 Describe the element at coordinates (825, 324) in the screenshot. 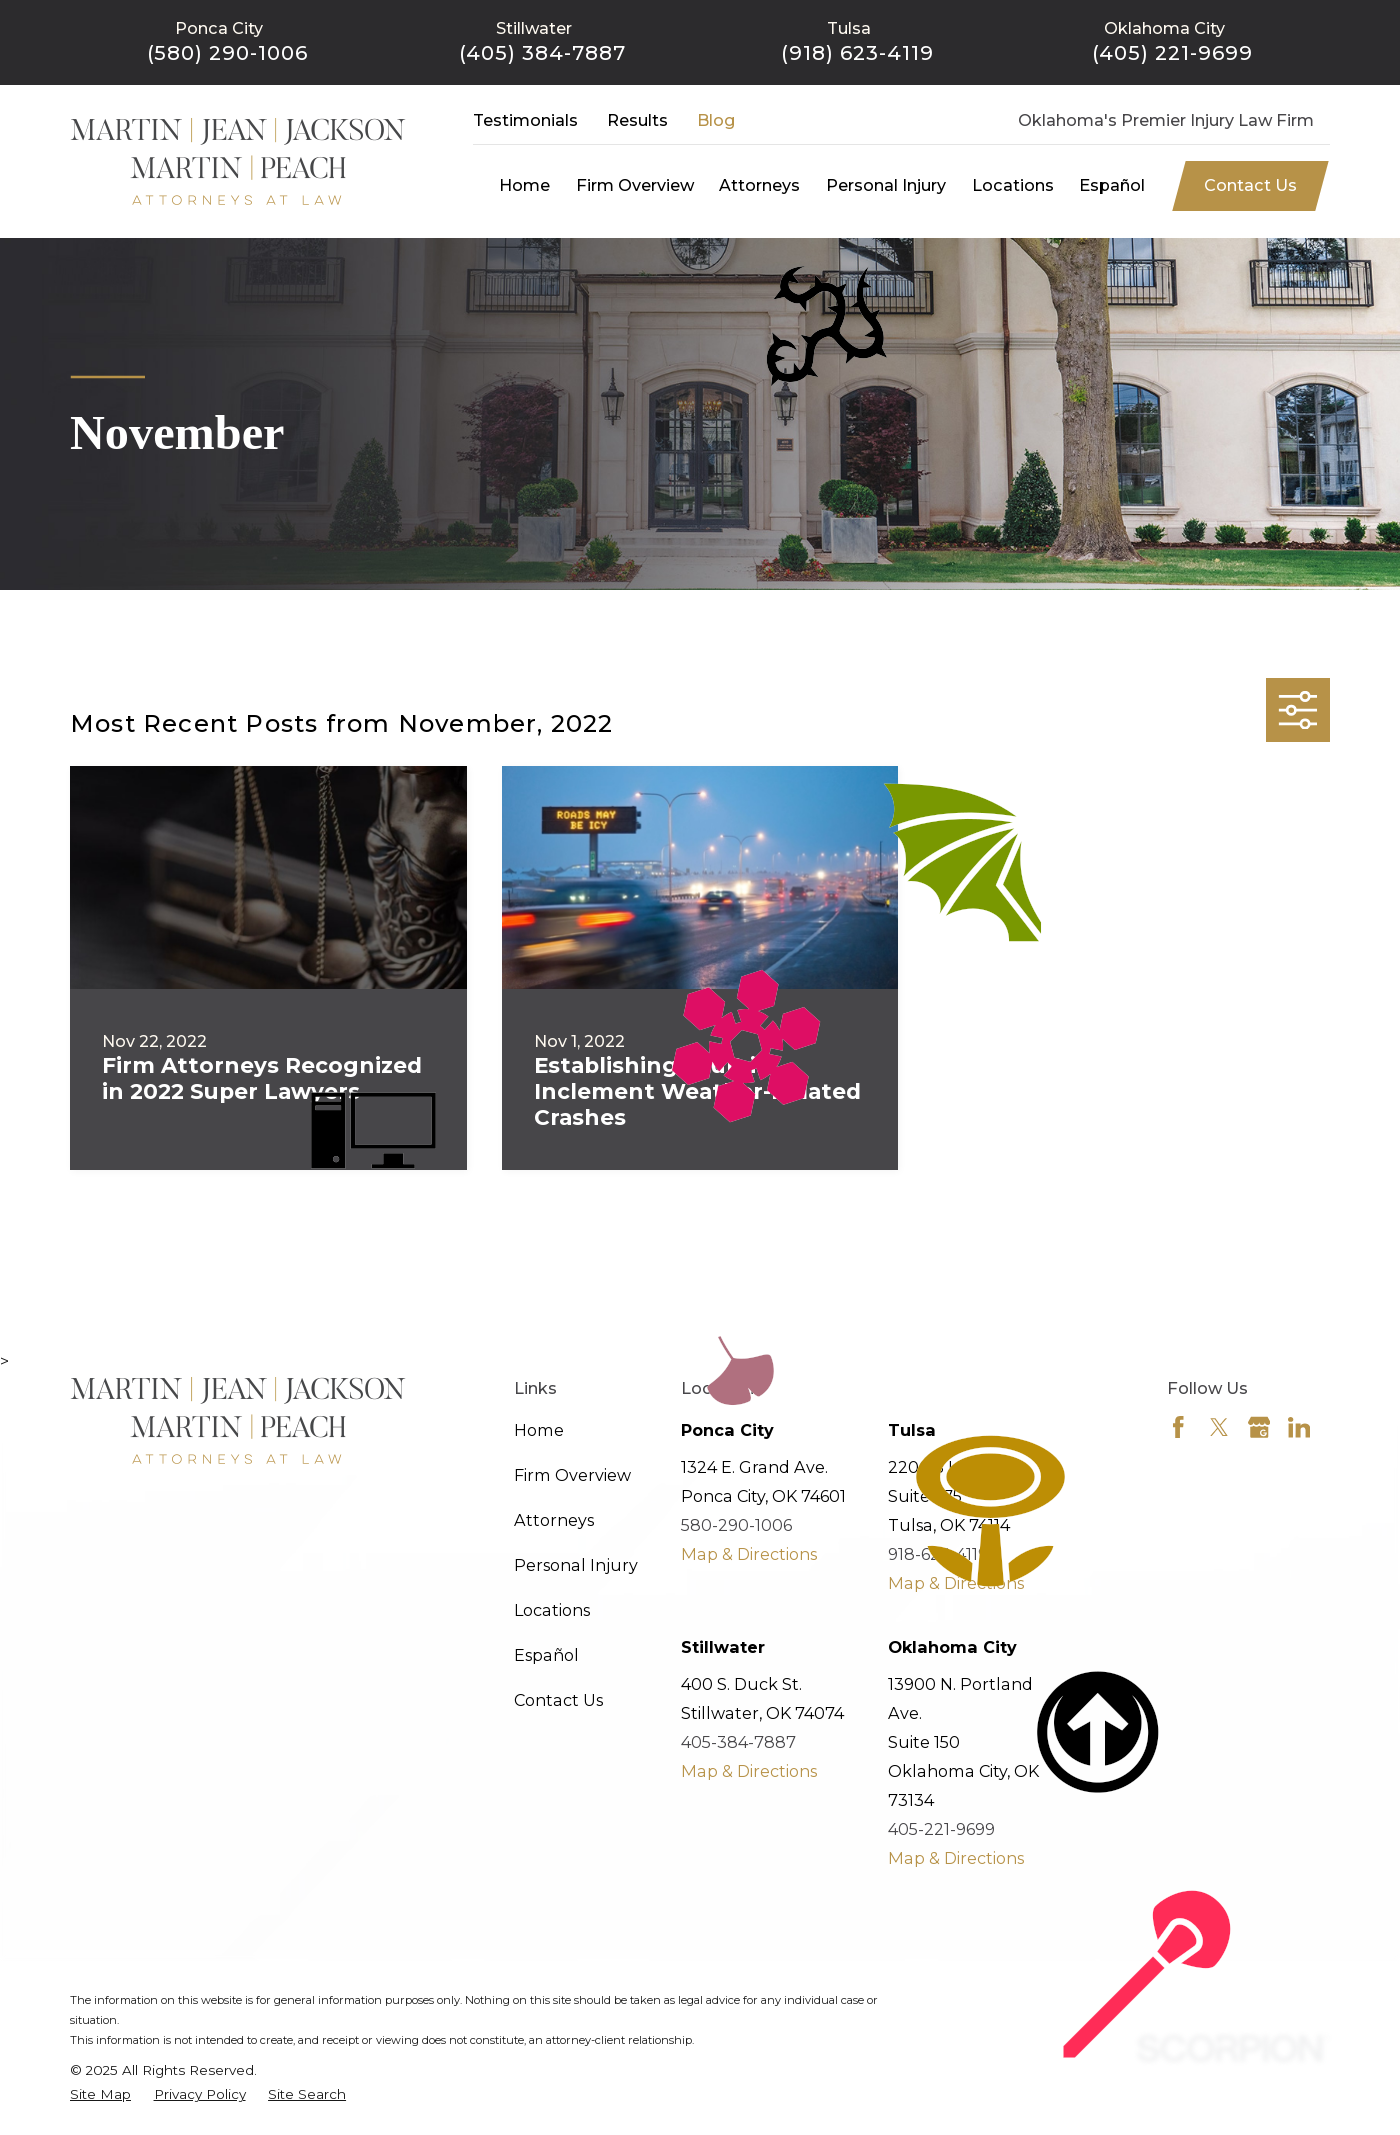

I see `select a thorny or cursed status effect` at that location.